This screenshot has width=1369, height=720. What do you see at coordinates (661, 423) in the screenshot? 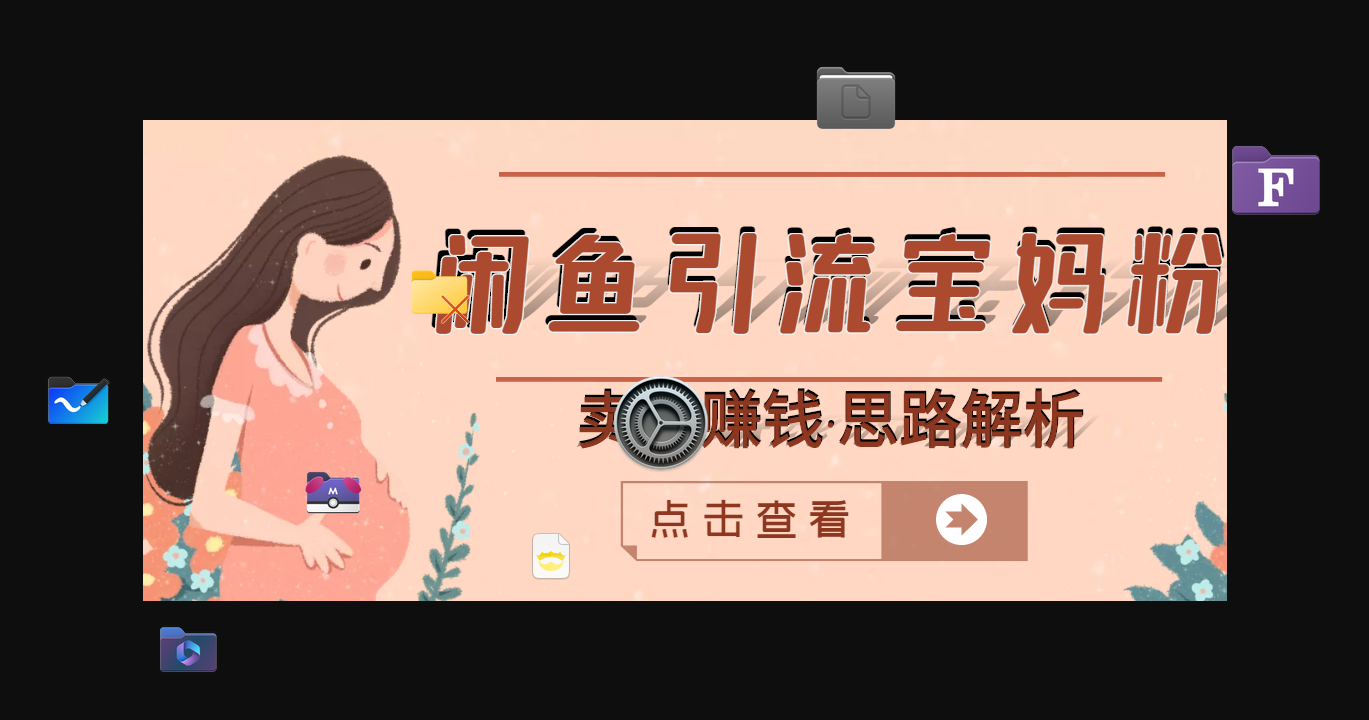
I see `open system preferences or settings` at bounding box center [661, 423].